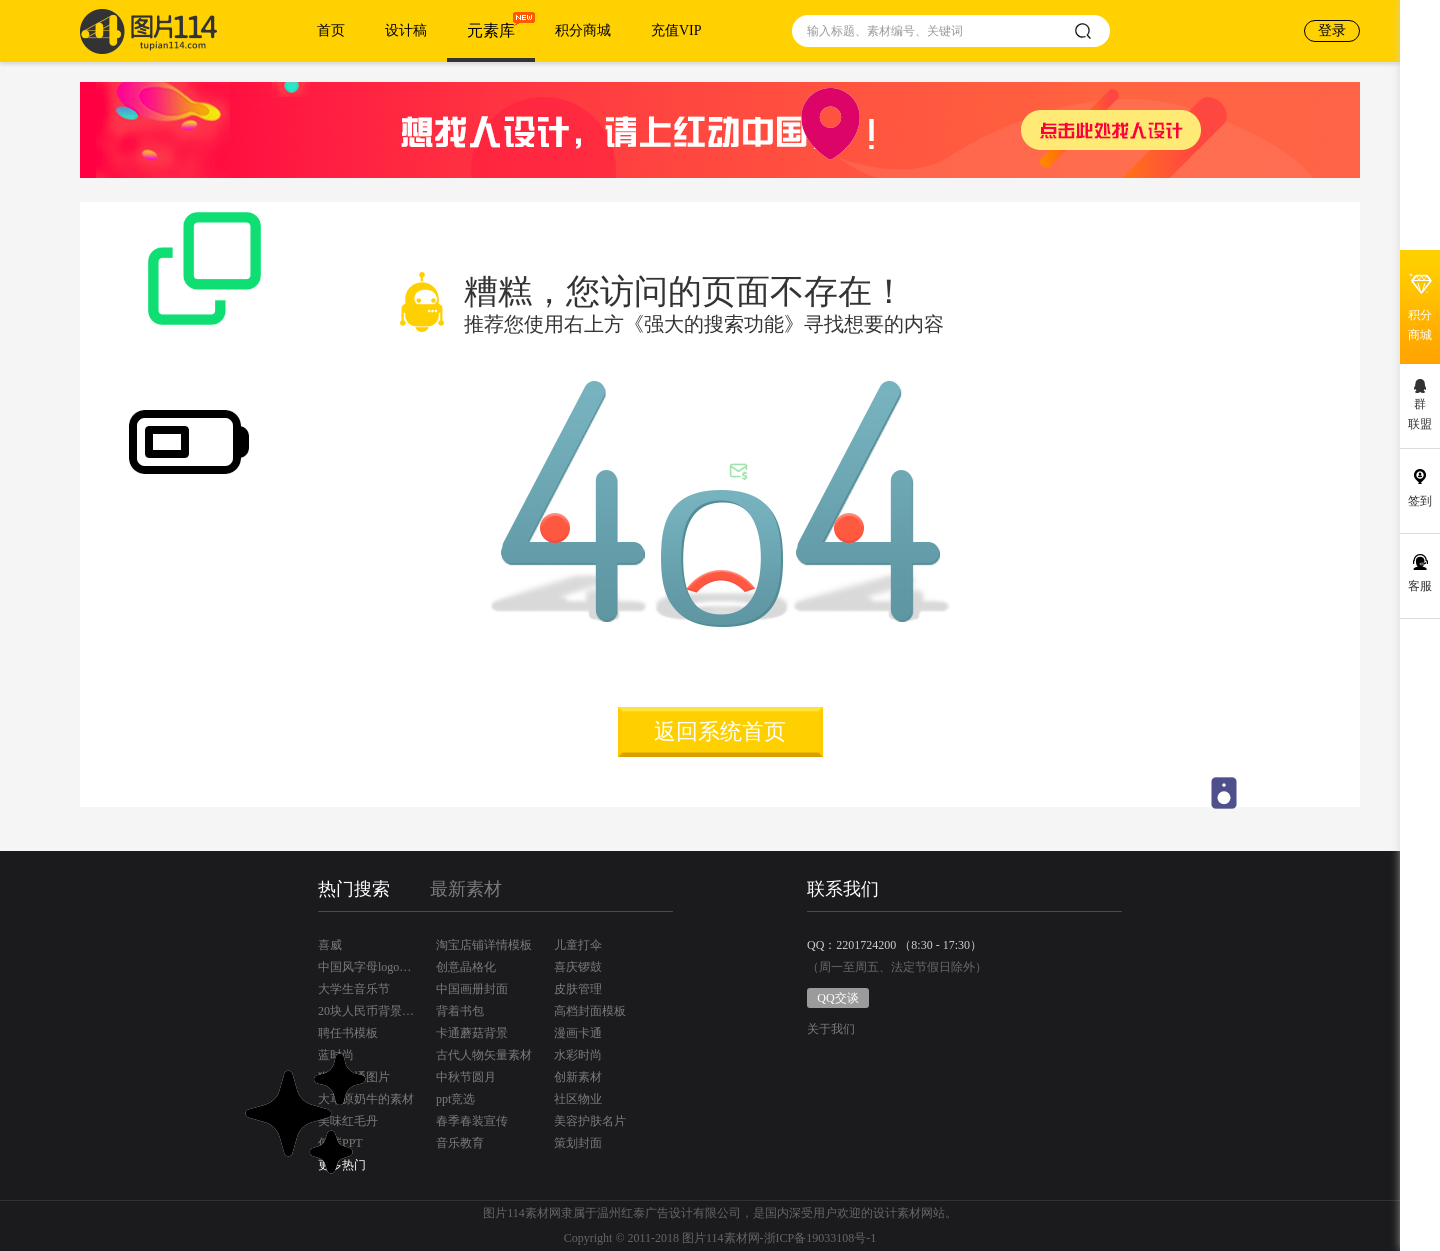 This screenshot has height=1251, width=1440. Describe the element at coordinates (305, 1113) in the screenshot. I see `indicates AI-generated or enhanced content` at that location.